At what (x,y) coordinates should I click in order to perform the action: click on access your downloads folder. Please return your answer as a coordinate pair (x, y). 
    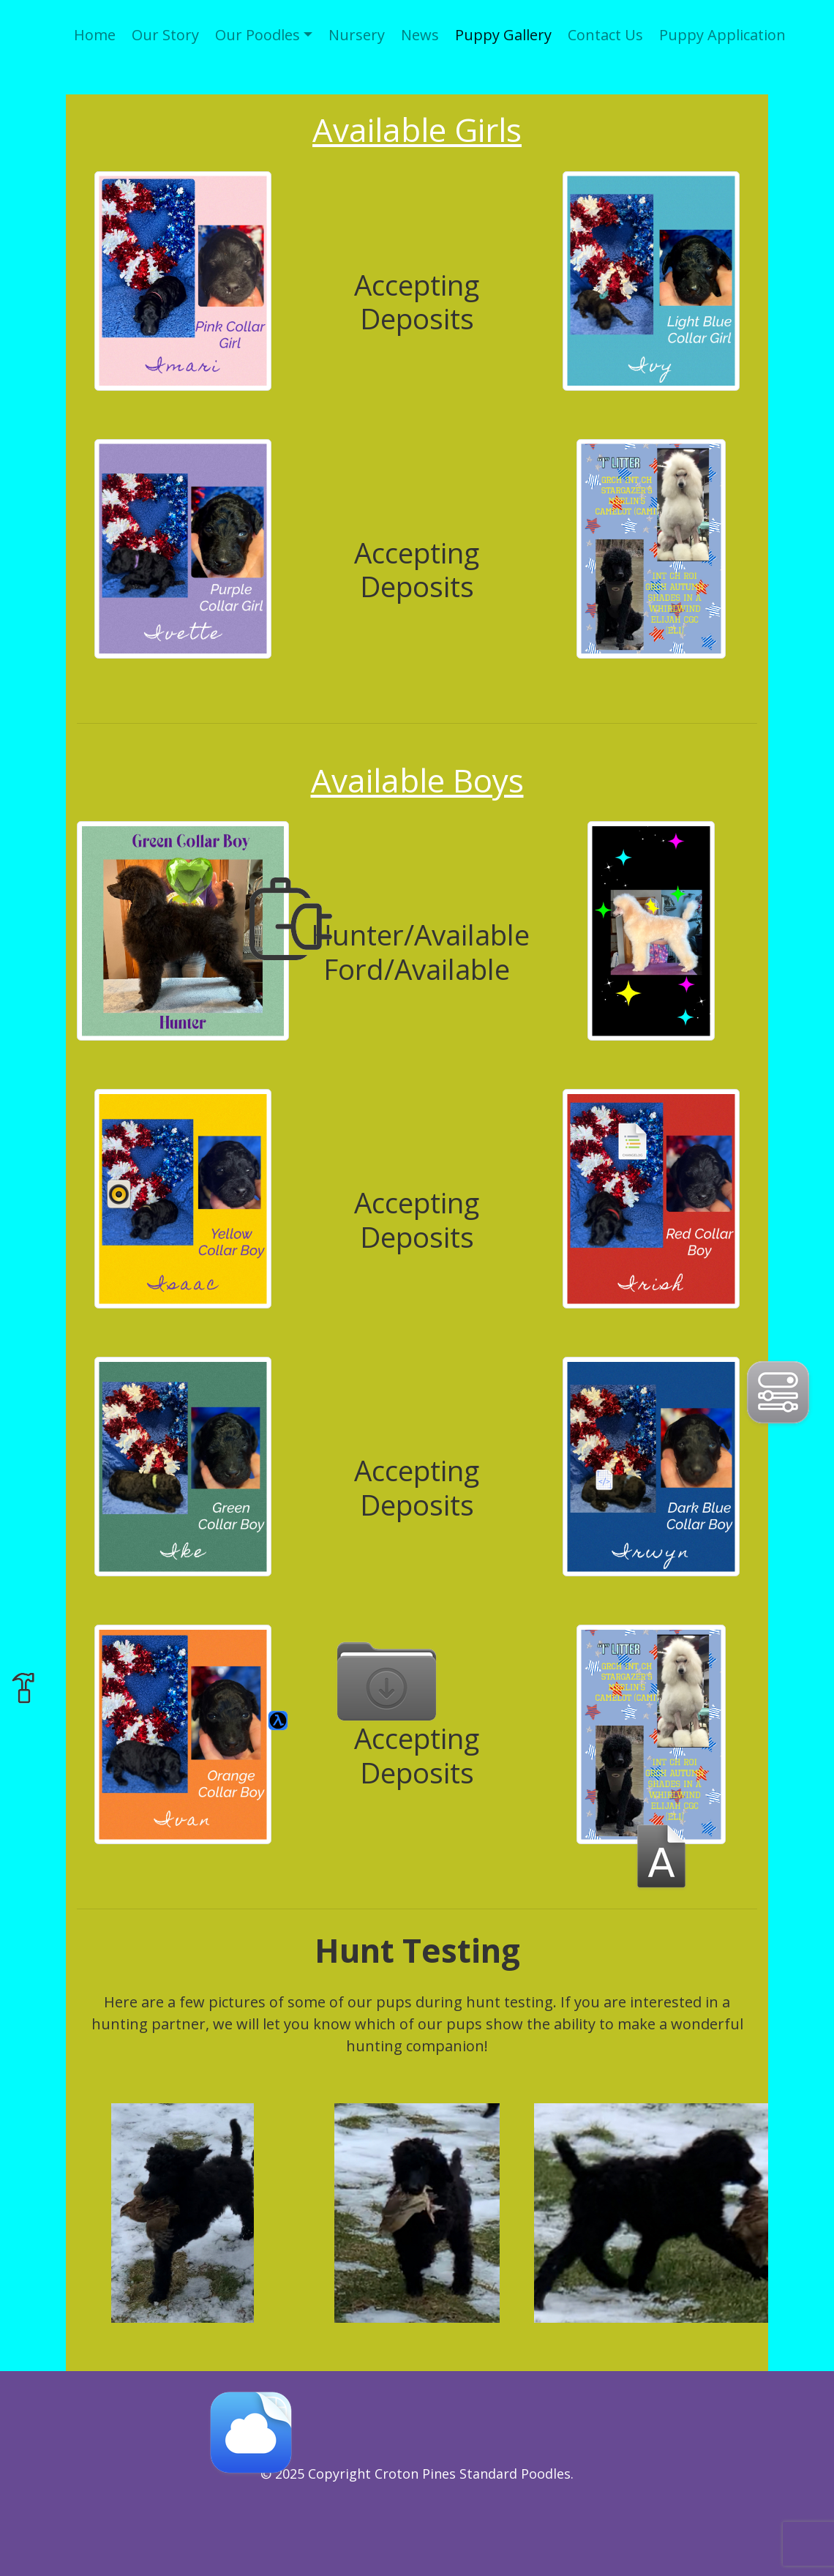
    Looking at the image, I should click on (386, 1681).